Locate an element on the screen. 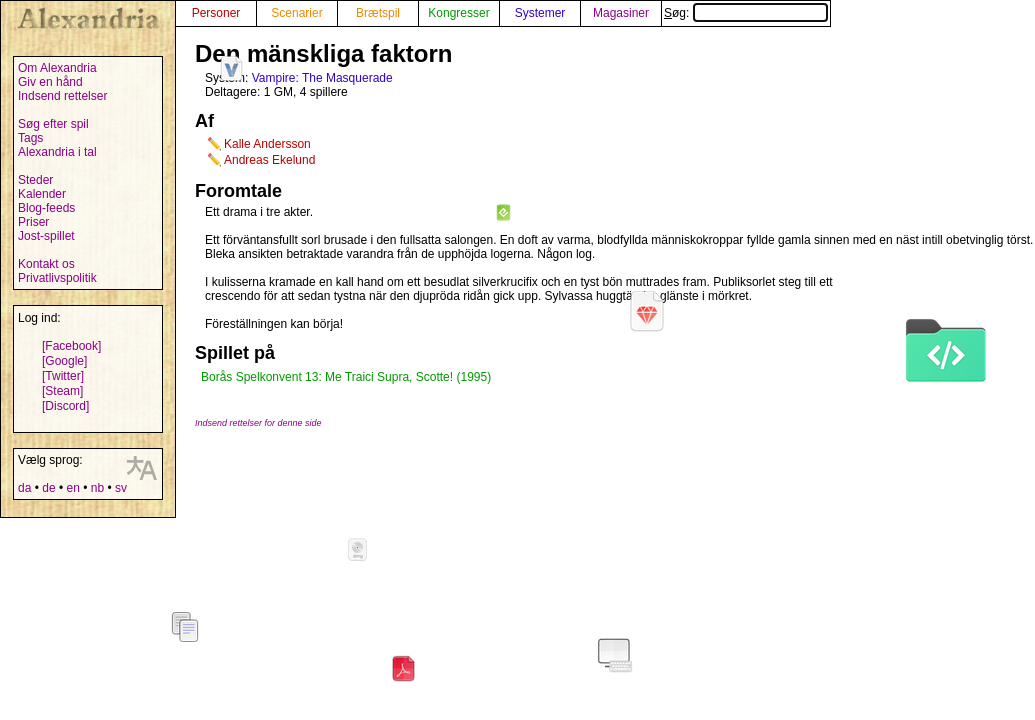  a v programming language source file is located at coordinates (231, 68).